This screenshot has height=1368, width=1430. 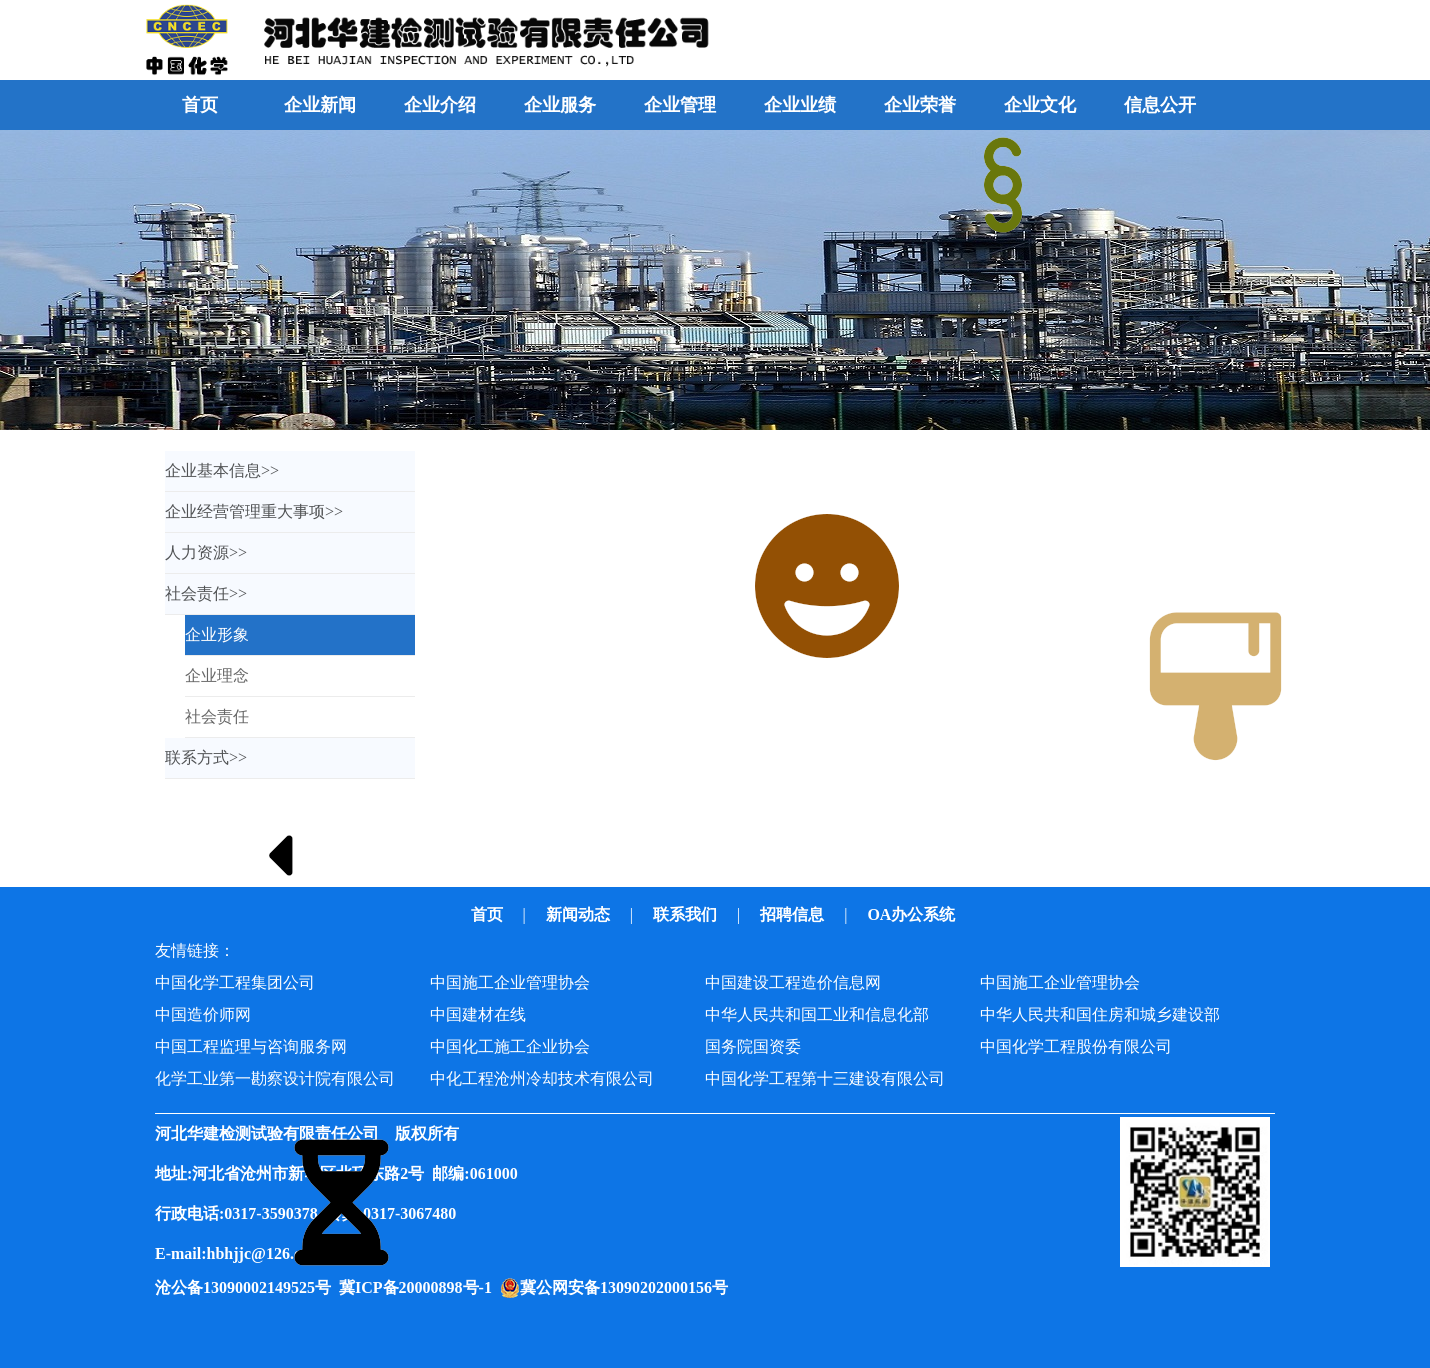 What do you see at coordinates (341, 1202) in the screenshot?
I see `indicates a process is in progress or loading` at bounding box center [341, 1202].